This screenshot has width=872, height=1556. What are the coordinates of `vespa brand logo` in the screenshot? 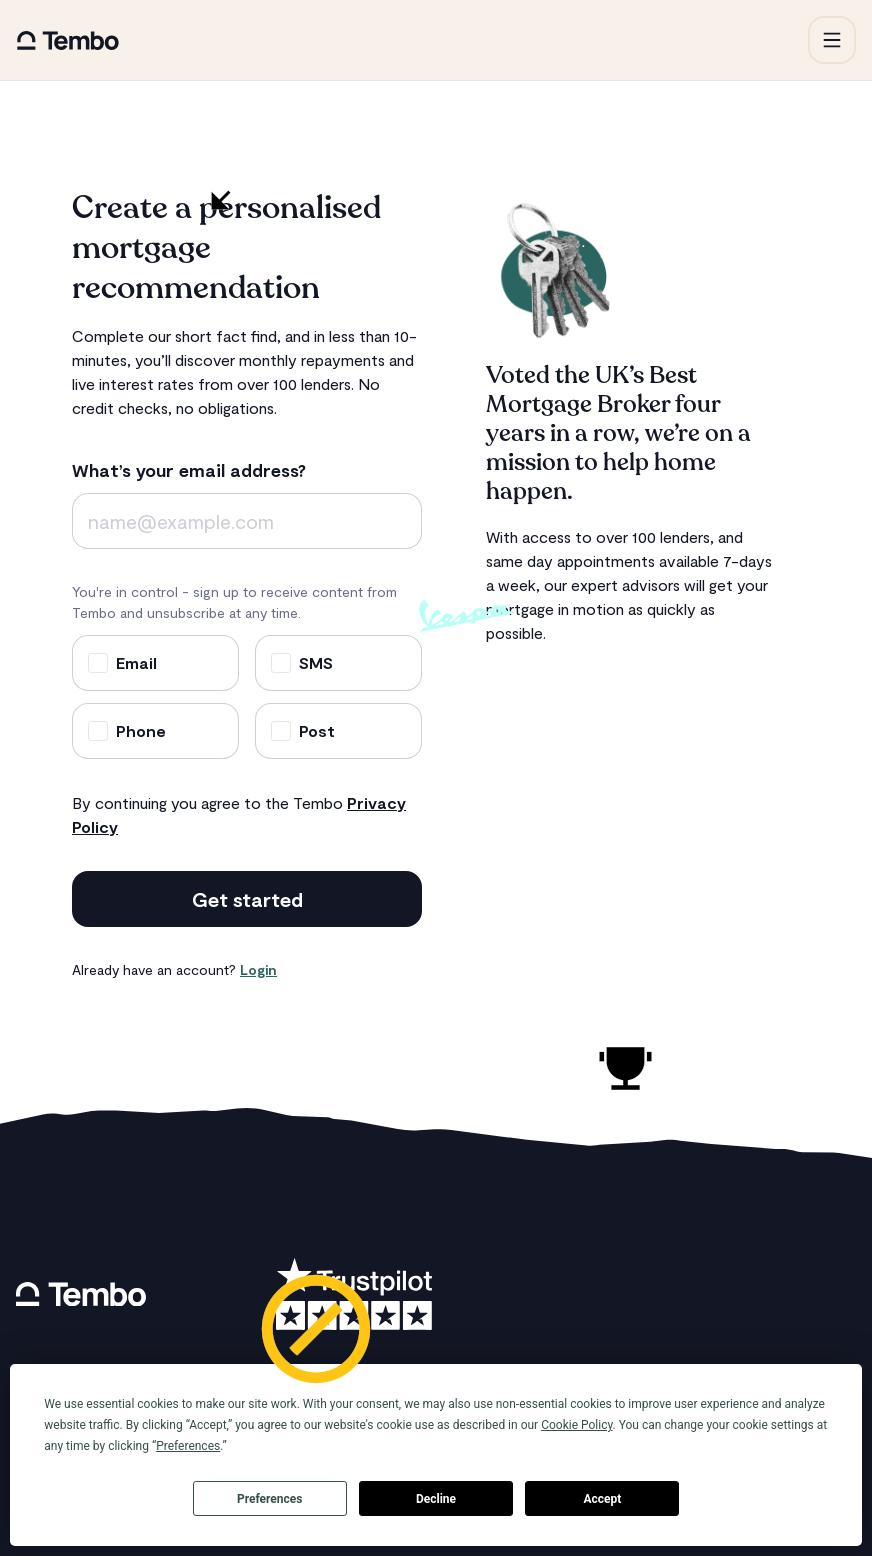 It's located at (466, 615).